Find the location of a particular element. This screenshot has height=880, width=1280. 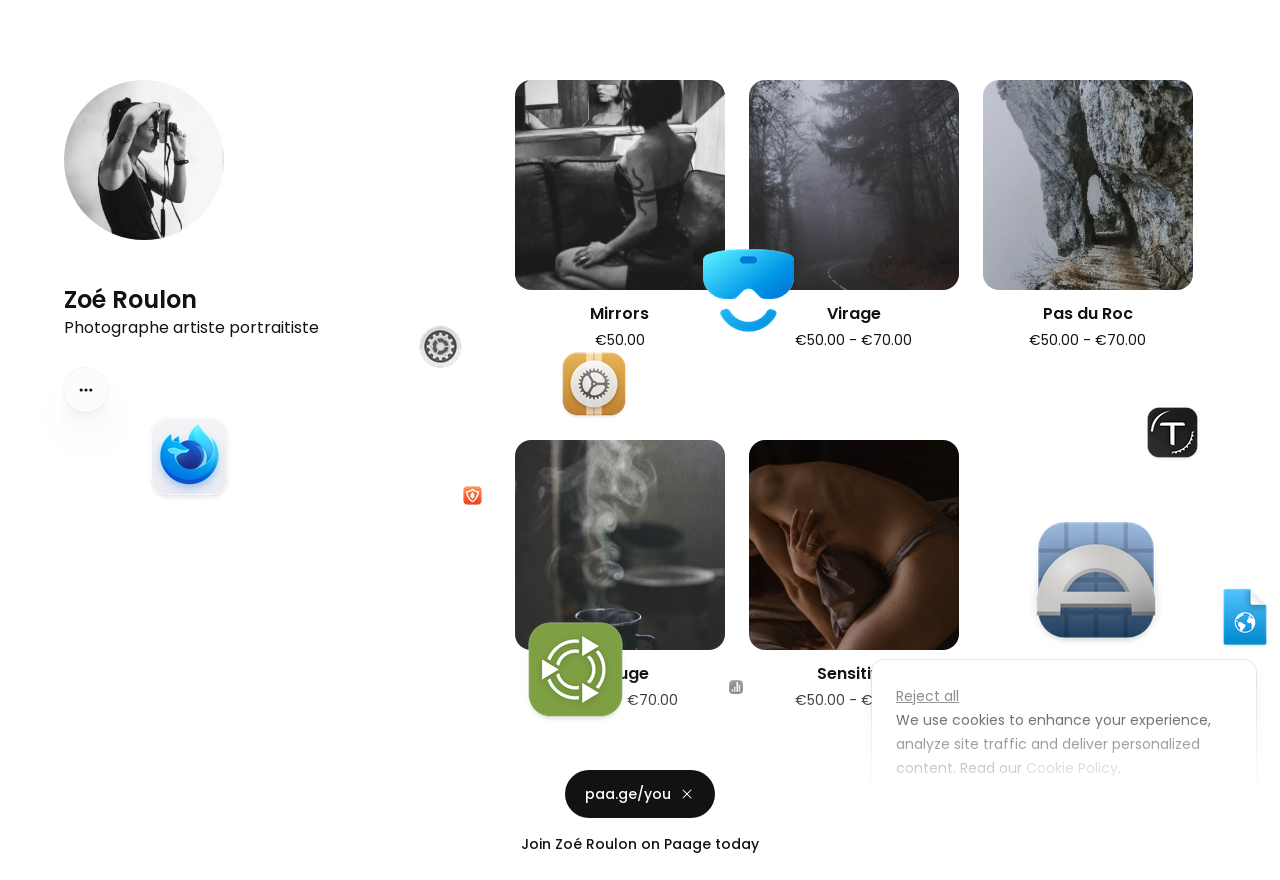

launch the Thrive game launcher is located at coordinates (1172, 432).